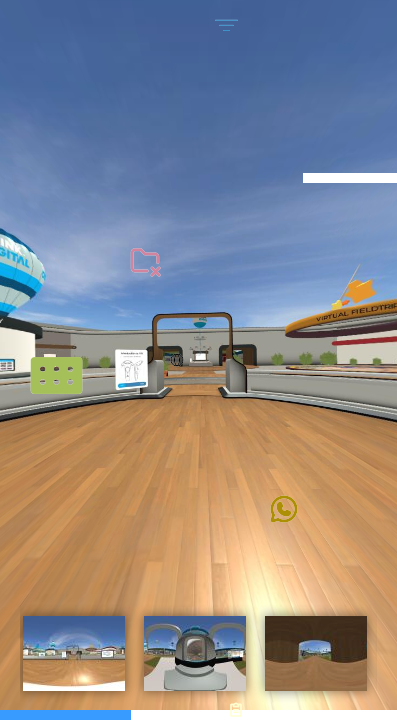  What do you see at coordinates (236, 710) in the screenshot?
I see `view clipboard contents` at bounding box center [236, 710].